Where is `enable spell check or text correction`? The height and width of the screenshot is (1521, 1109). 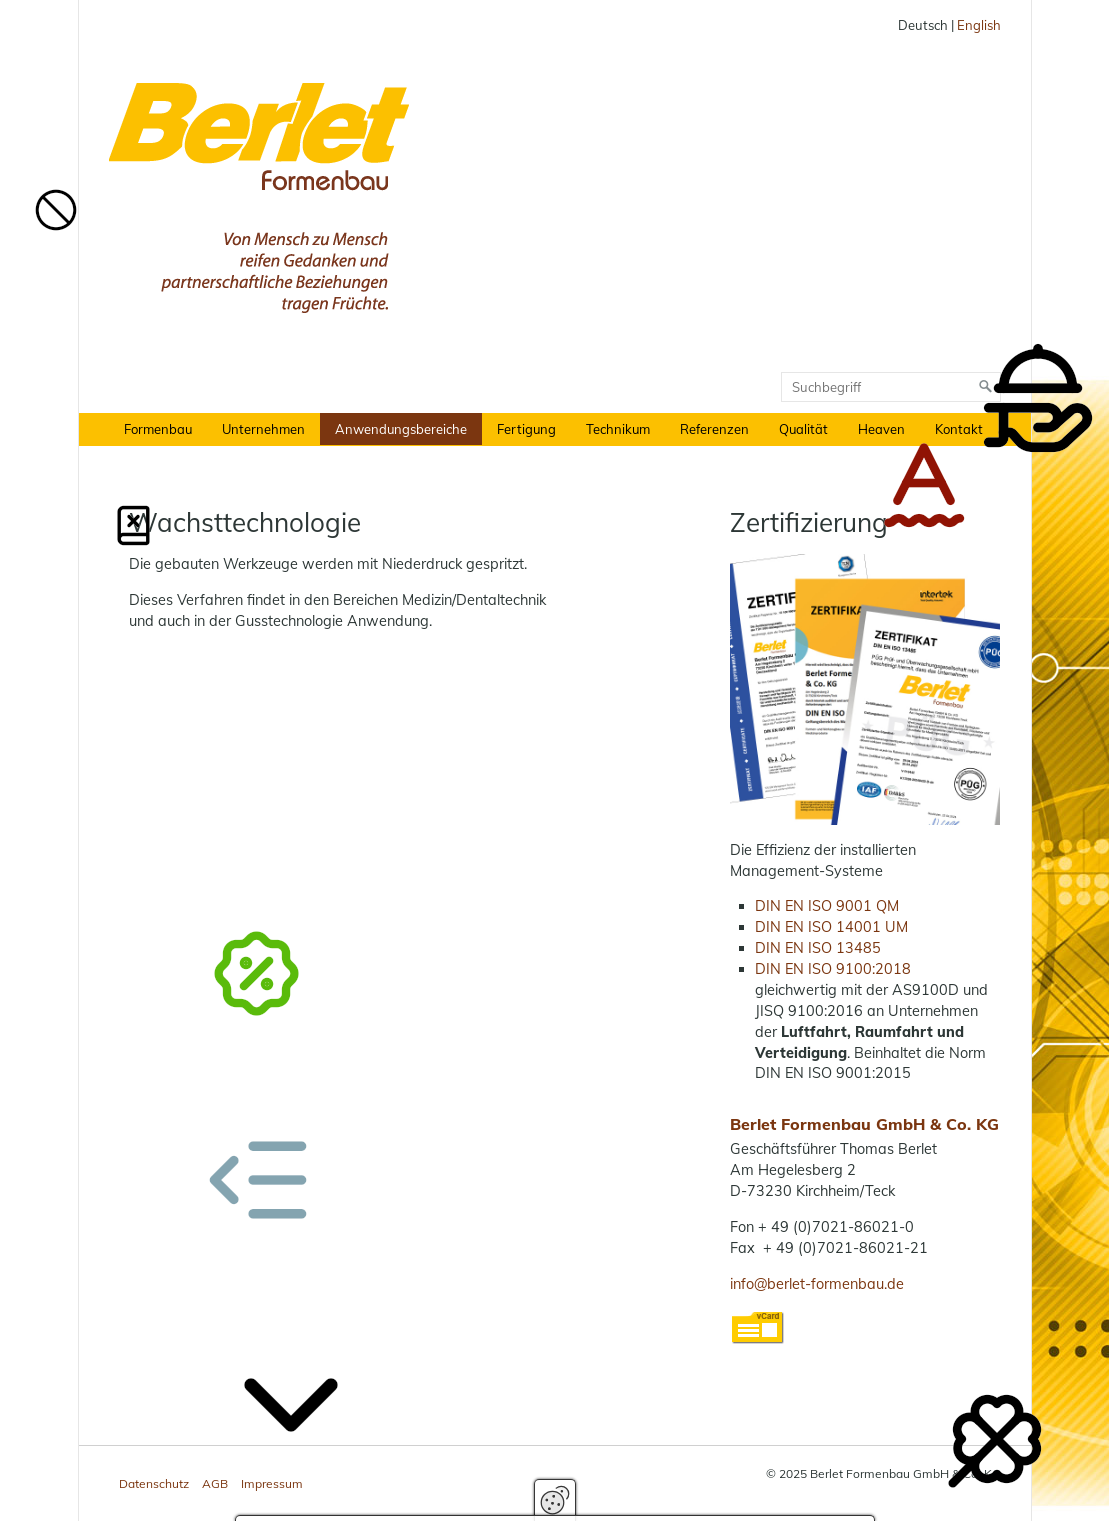
enable spell check or text correction is located at coordinates (924, 483).